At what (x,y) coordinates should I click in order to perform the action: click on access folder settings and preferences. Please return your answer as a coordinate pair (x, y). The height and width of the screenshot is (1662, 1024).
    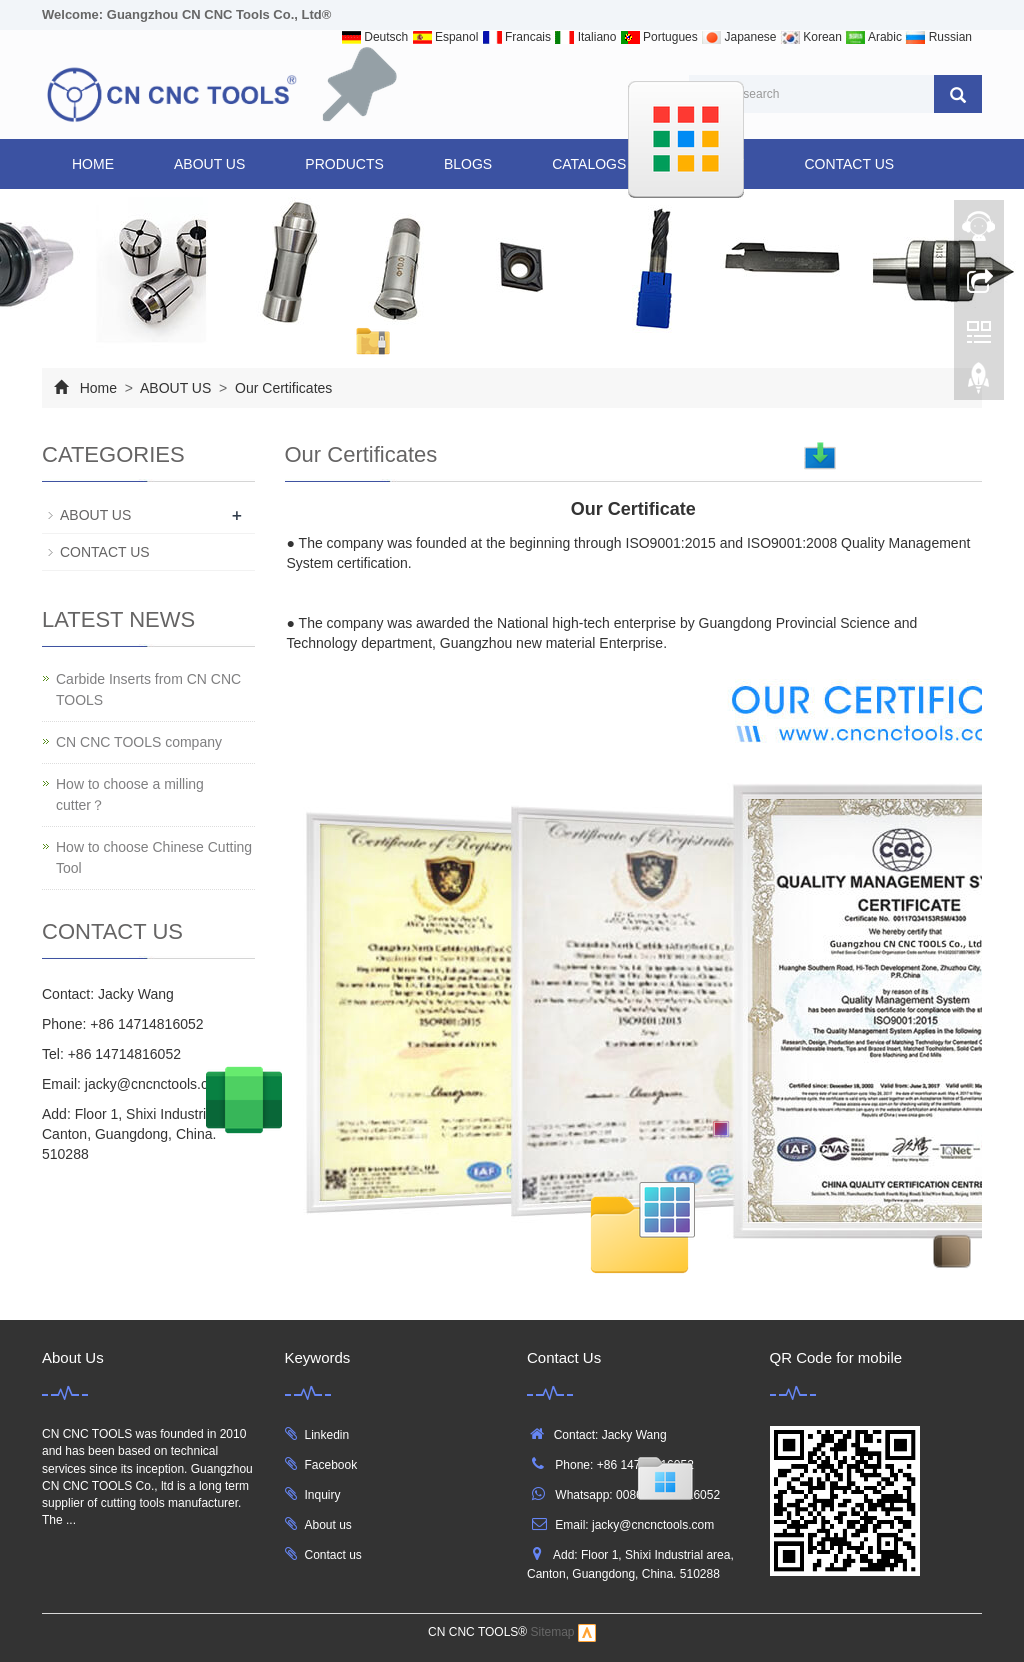
    Looking at the image, I should click on (639, 1237).